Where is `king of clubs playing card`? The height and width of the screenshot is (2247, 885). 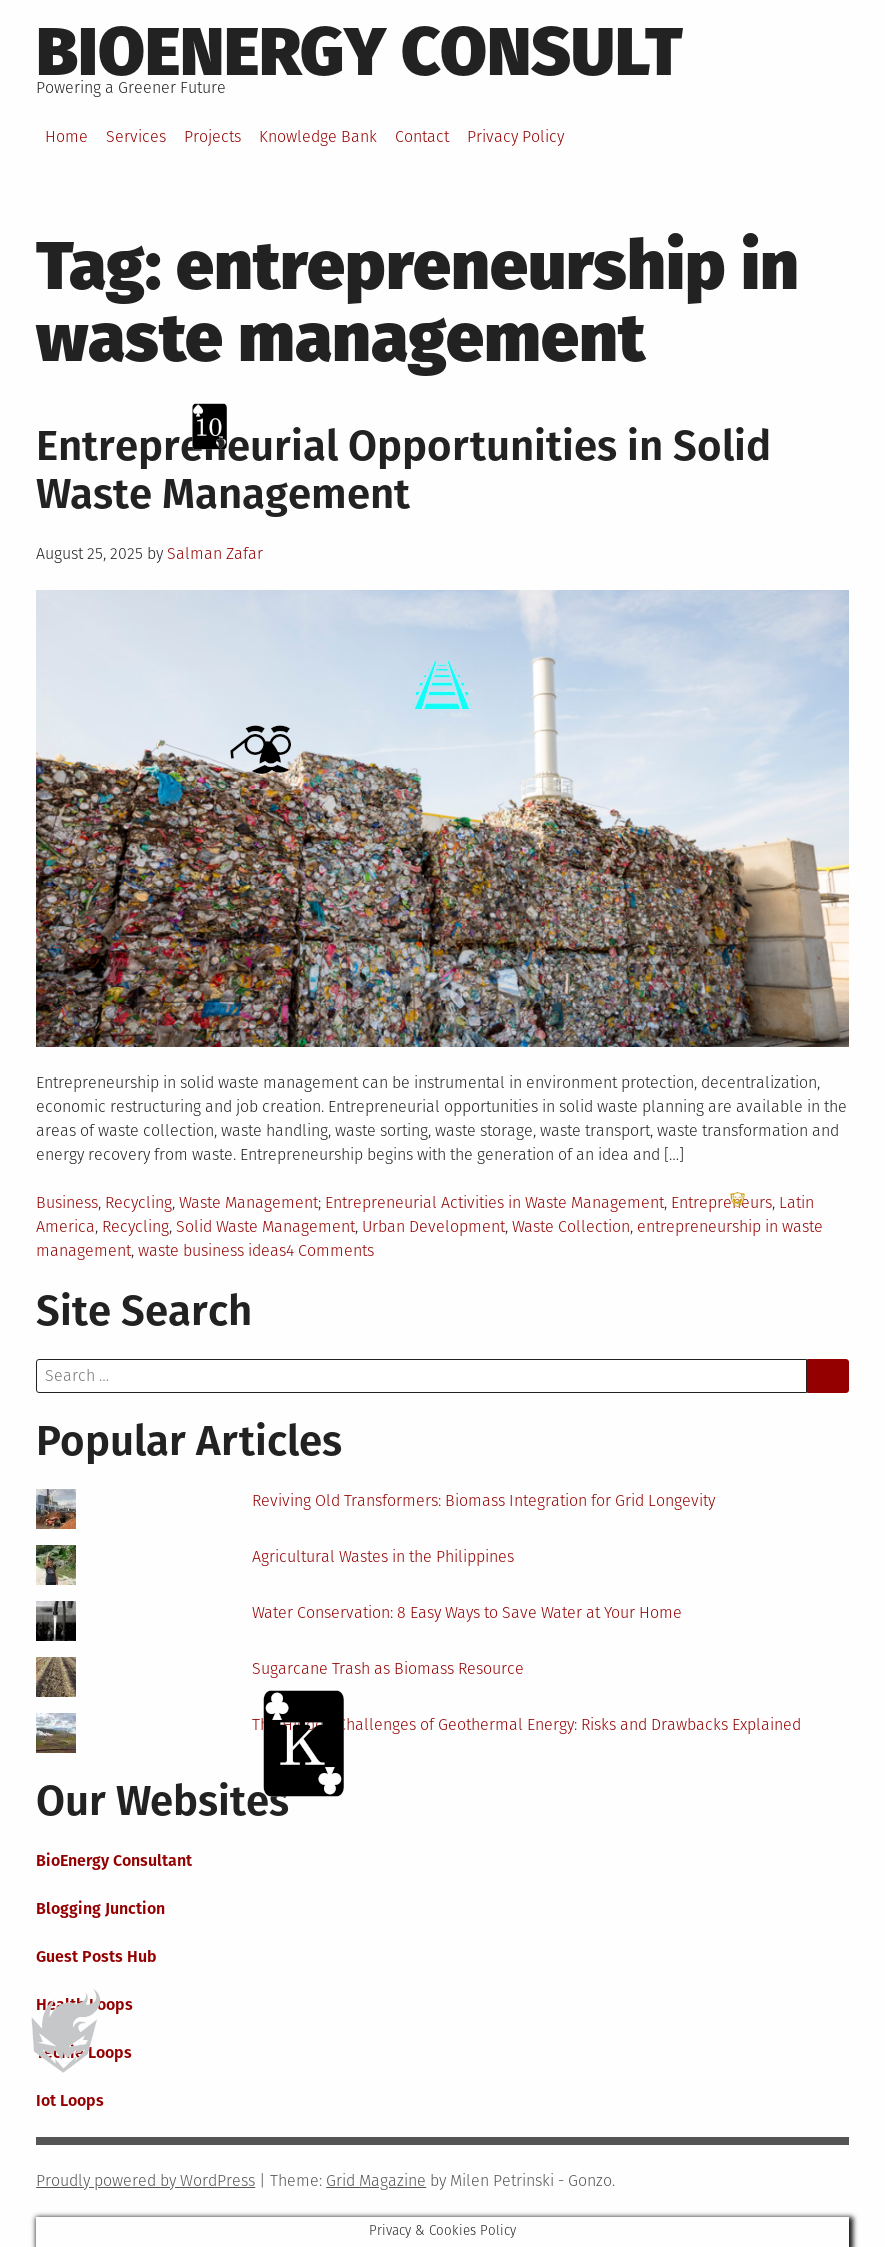
king of clubs playing card is located at coordinates (303, 1743).